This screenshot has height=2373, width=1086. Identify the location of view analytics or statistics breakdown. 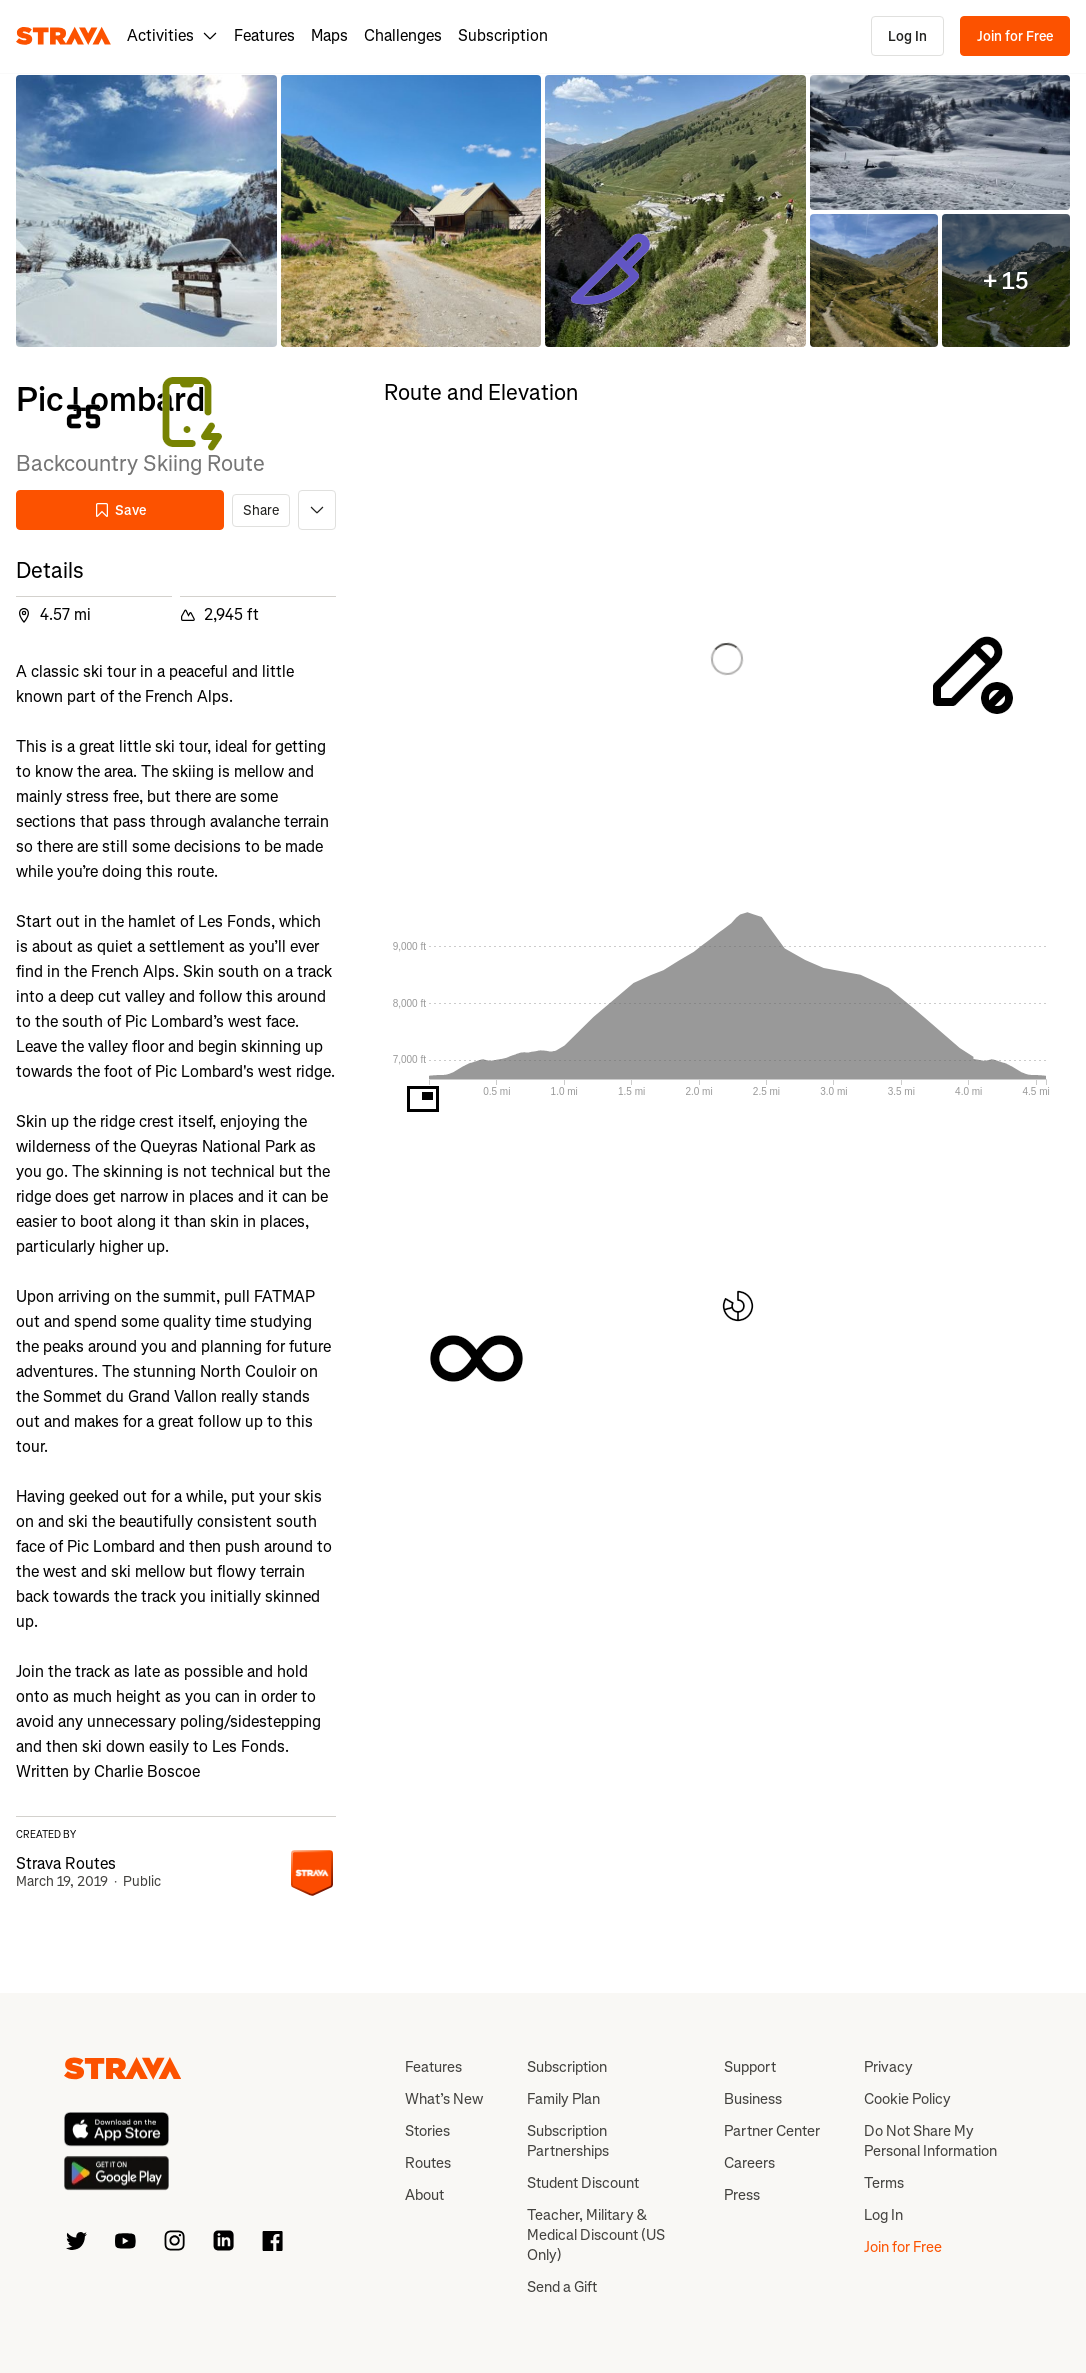
(738, 1306).